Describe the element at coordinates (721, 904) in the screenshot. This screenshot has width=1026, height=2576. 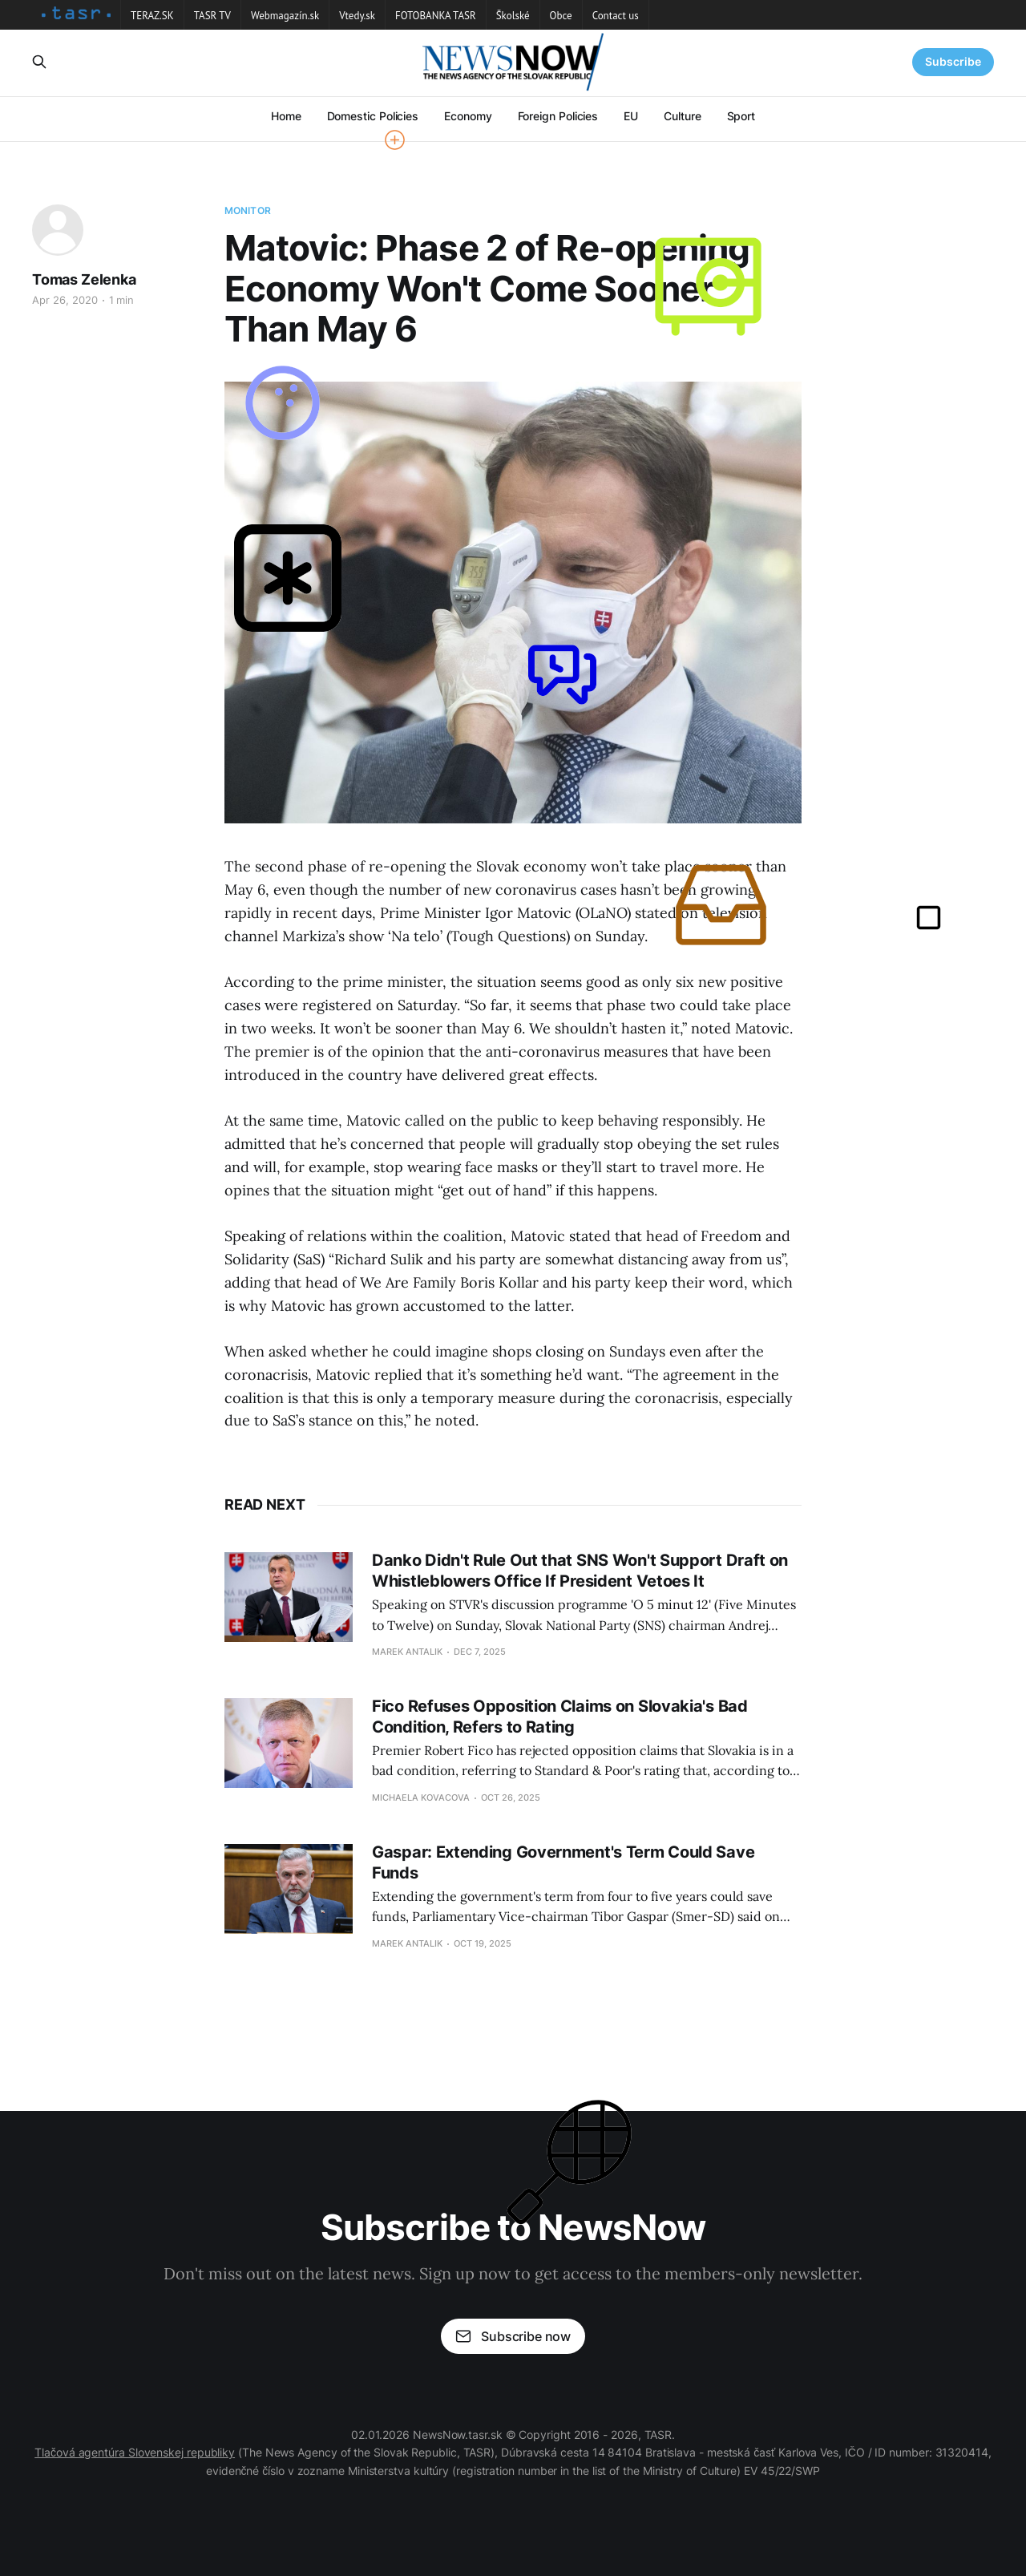
I see `view your inbox messages` at that location.